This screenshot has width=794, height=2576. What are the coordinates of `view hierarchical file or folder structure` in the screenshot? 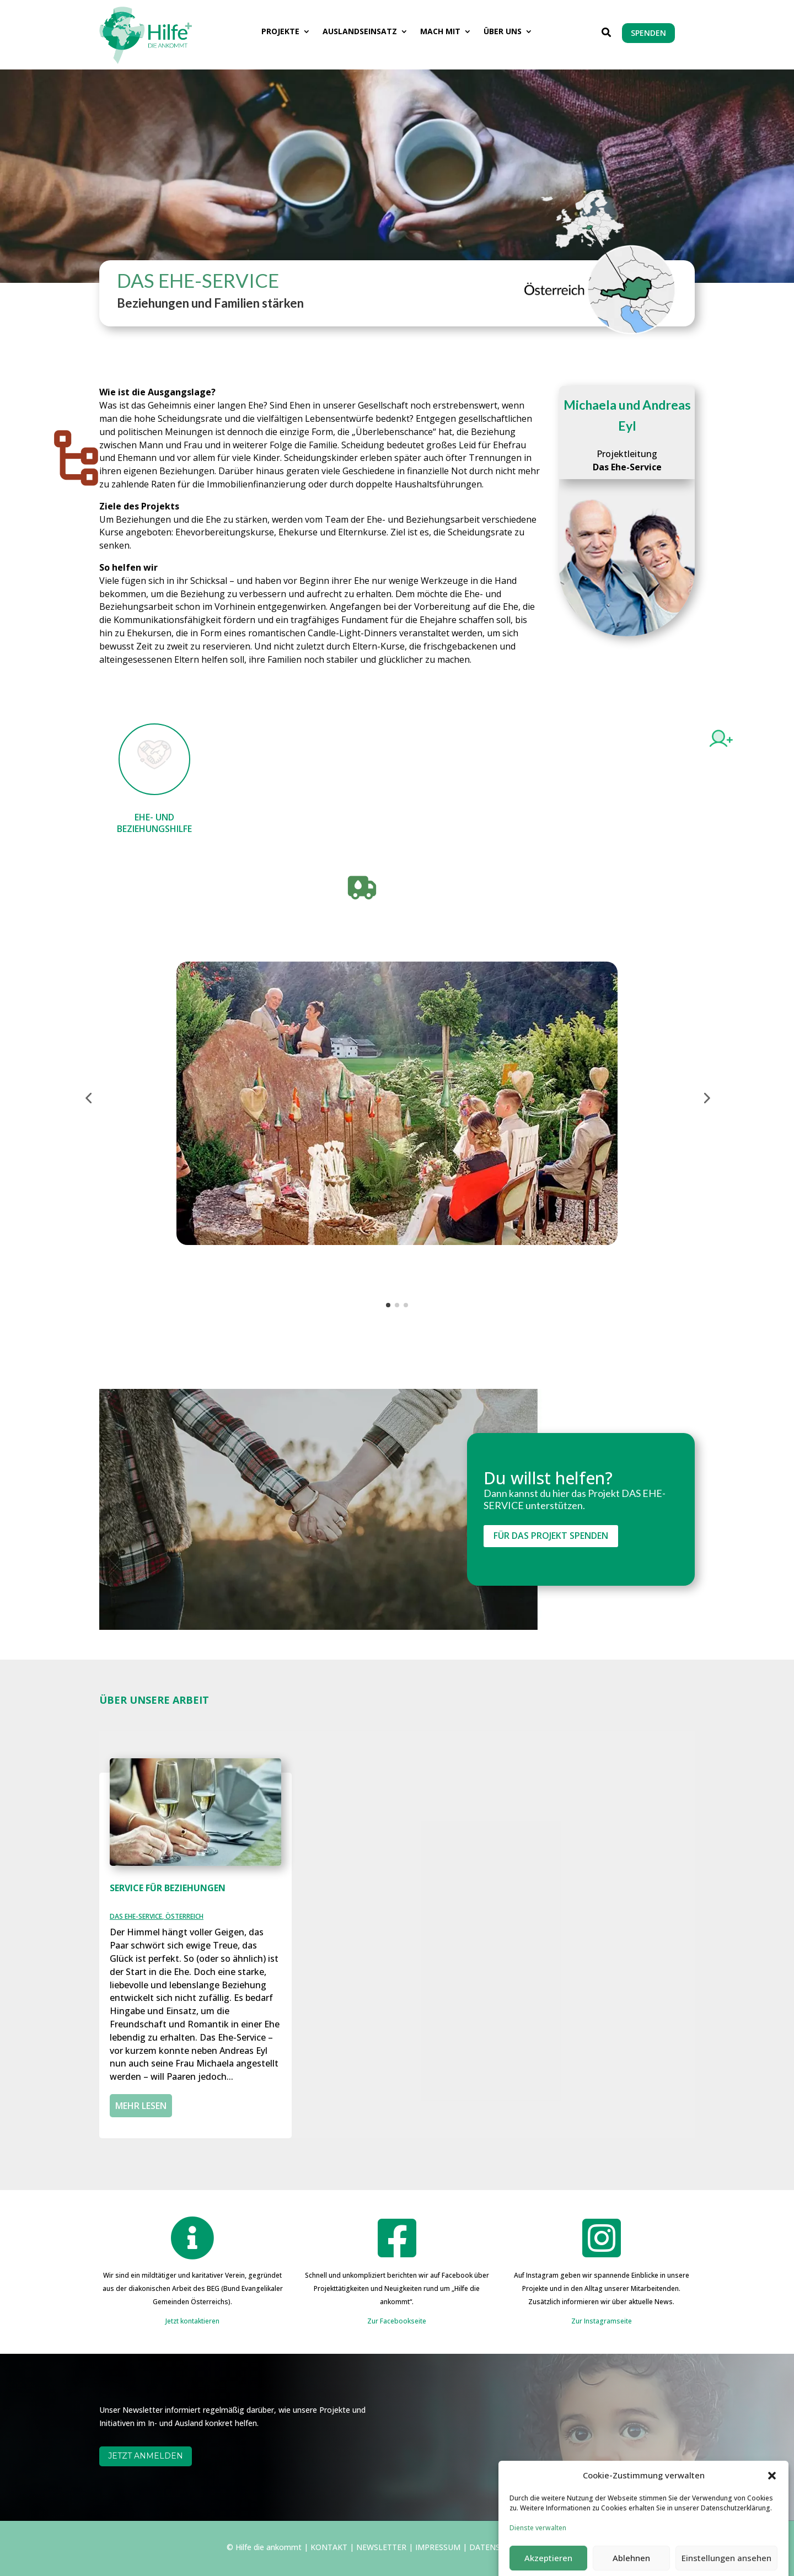 It's located at (74, 458).